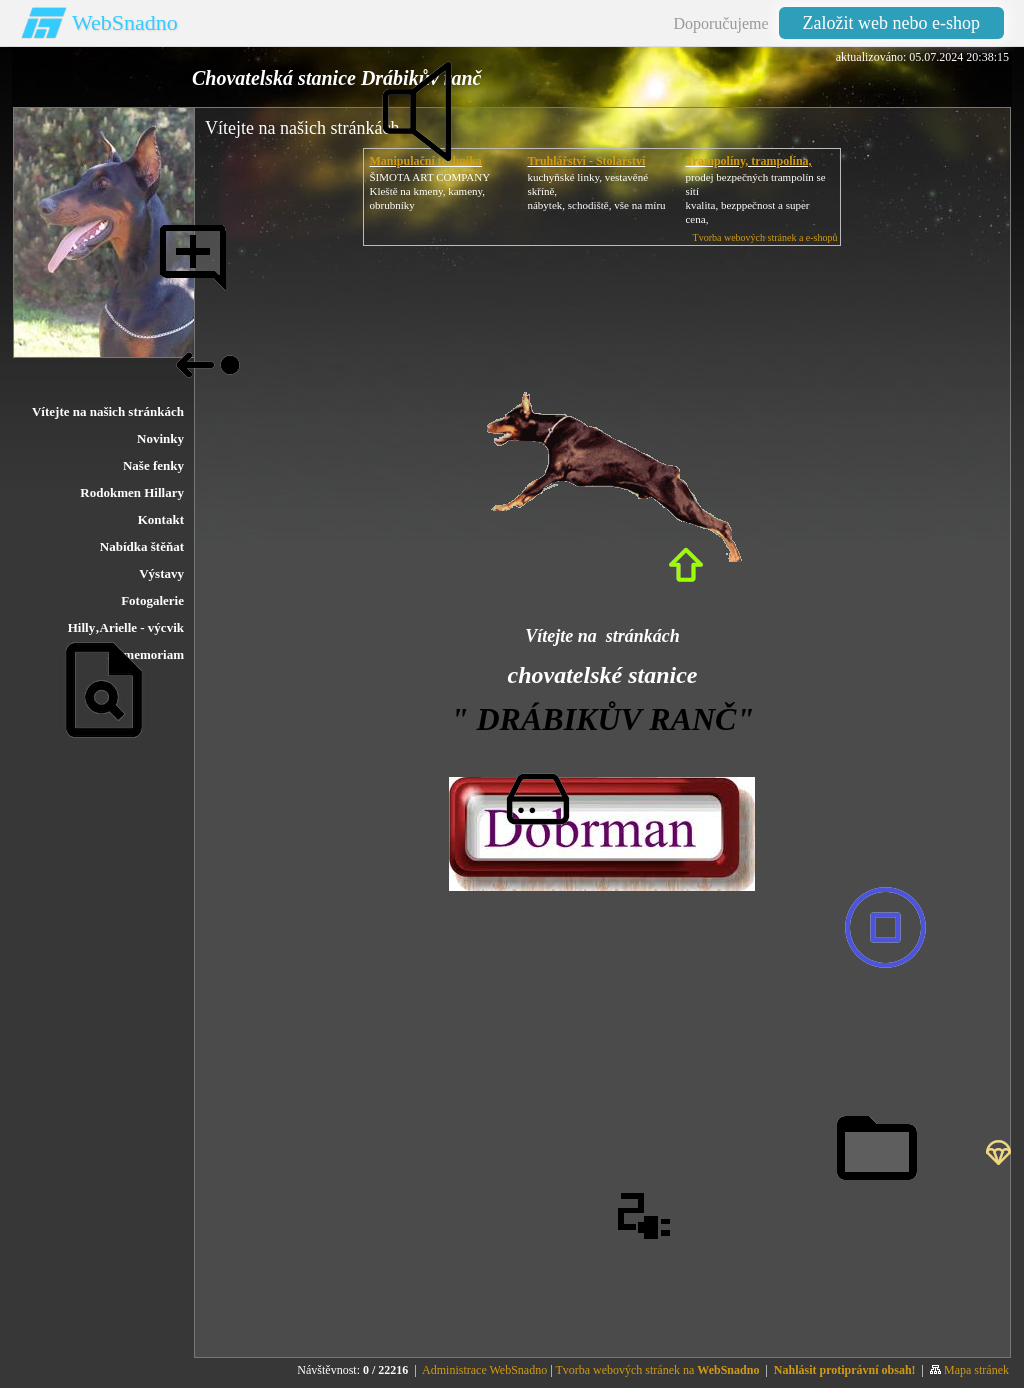 The image size is (1024, 1388). I want to click on move selected item to the left, so click(208, 365).